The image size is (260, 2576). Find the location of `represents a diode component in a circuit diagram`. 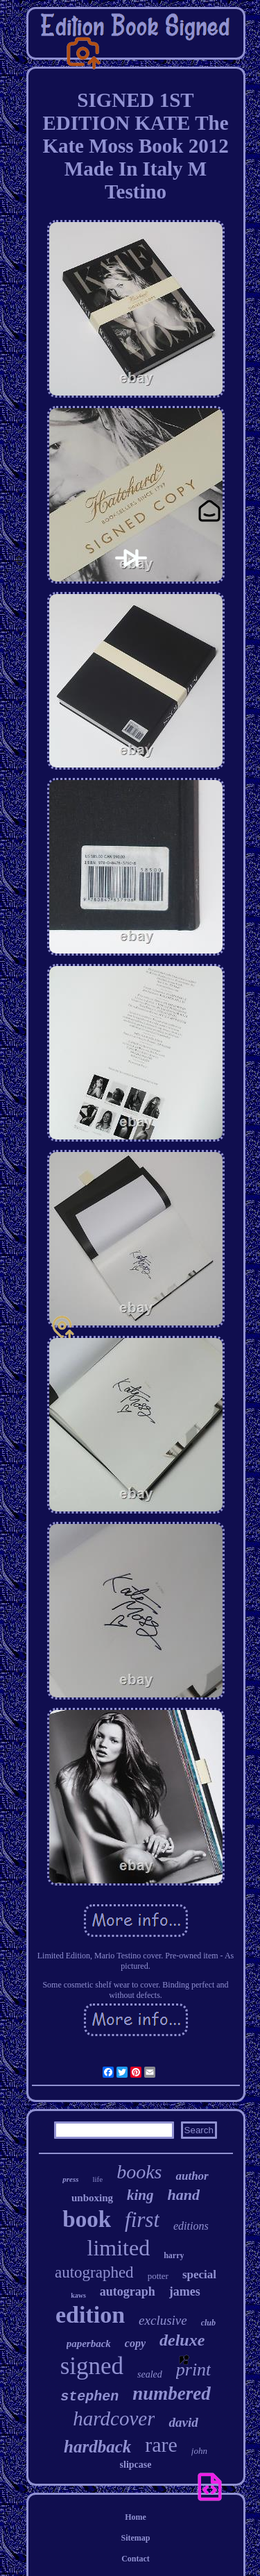

represents a diode component in a circuit diagram is located at coordinates (131, 558).